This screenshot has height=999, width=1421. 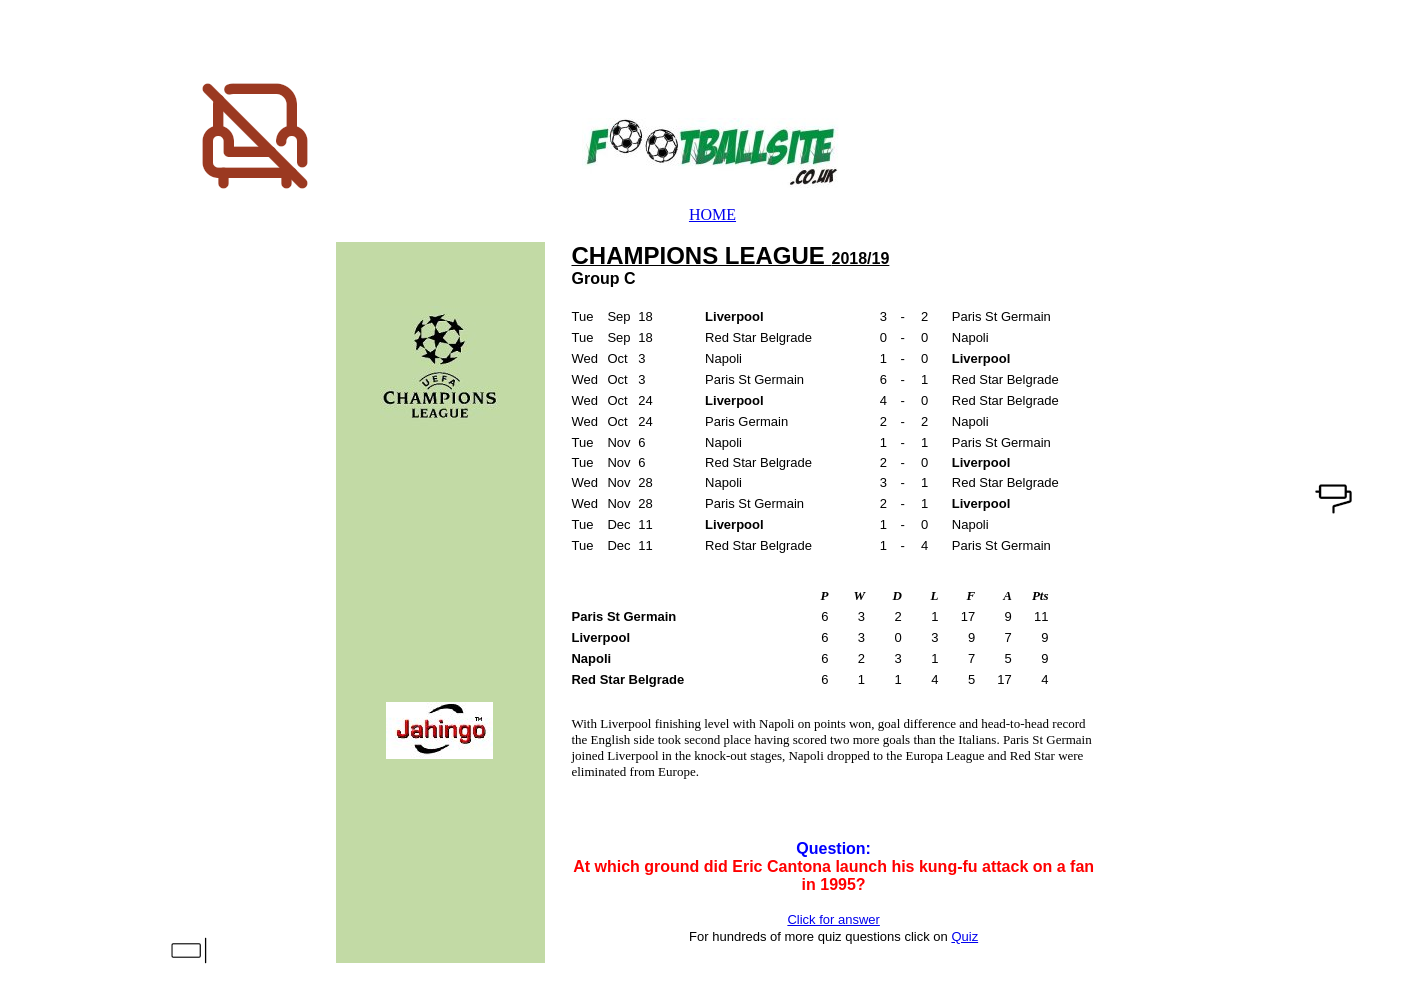 I want to click on seating unavailable, so click(x=255, y=136).